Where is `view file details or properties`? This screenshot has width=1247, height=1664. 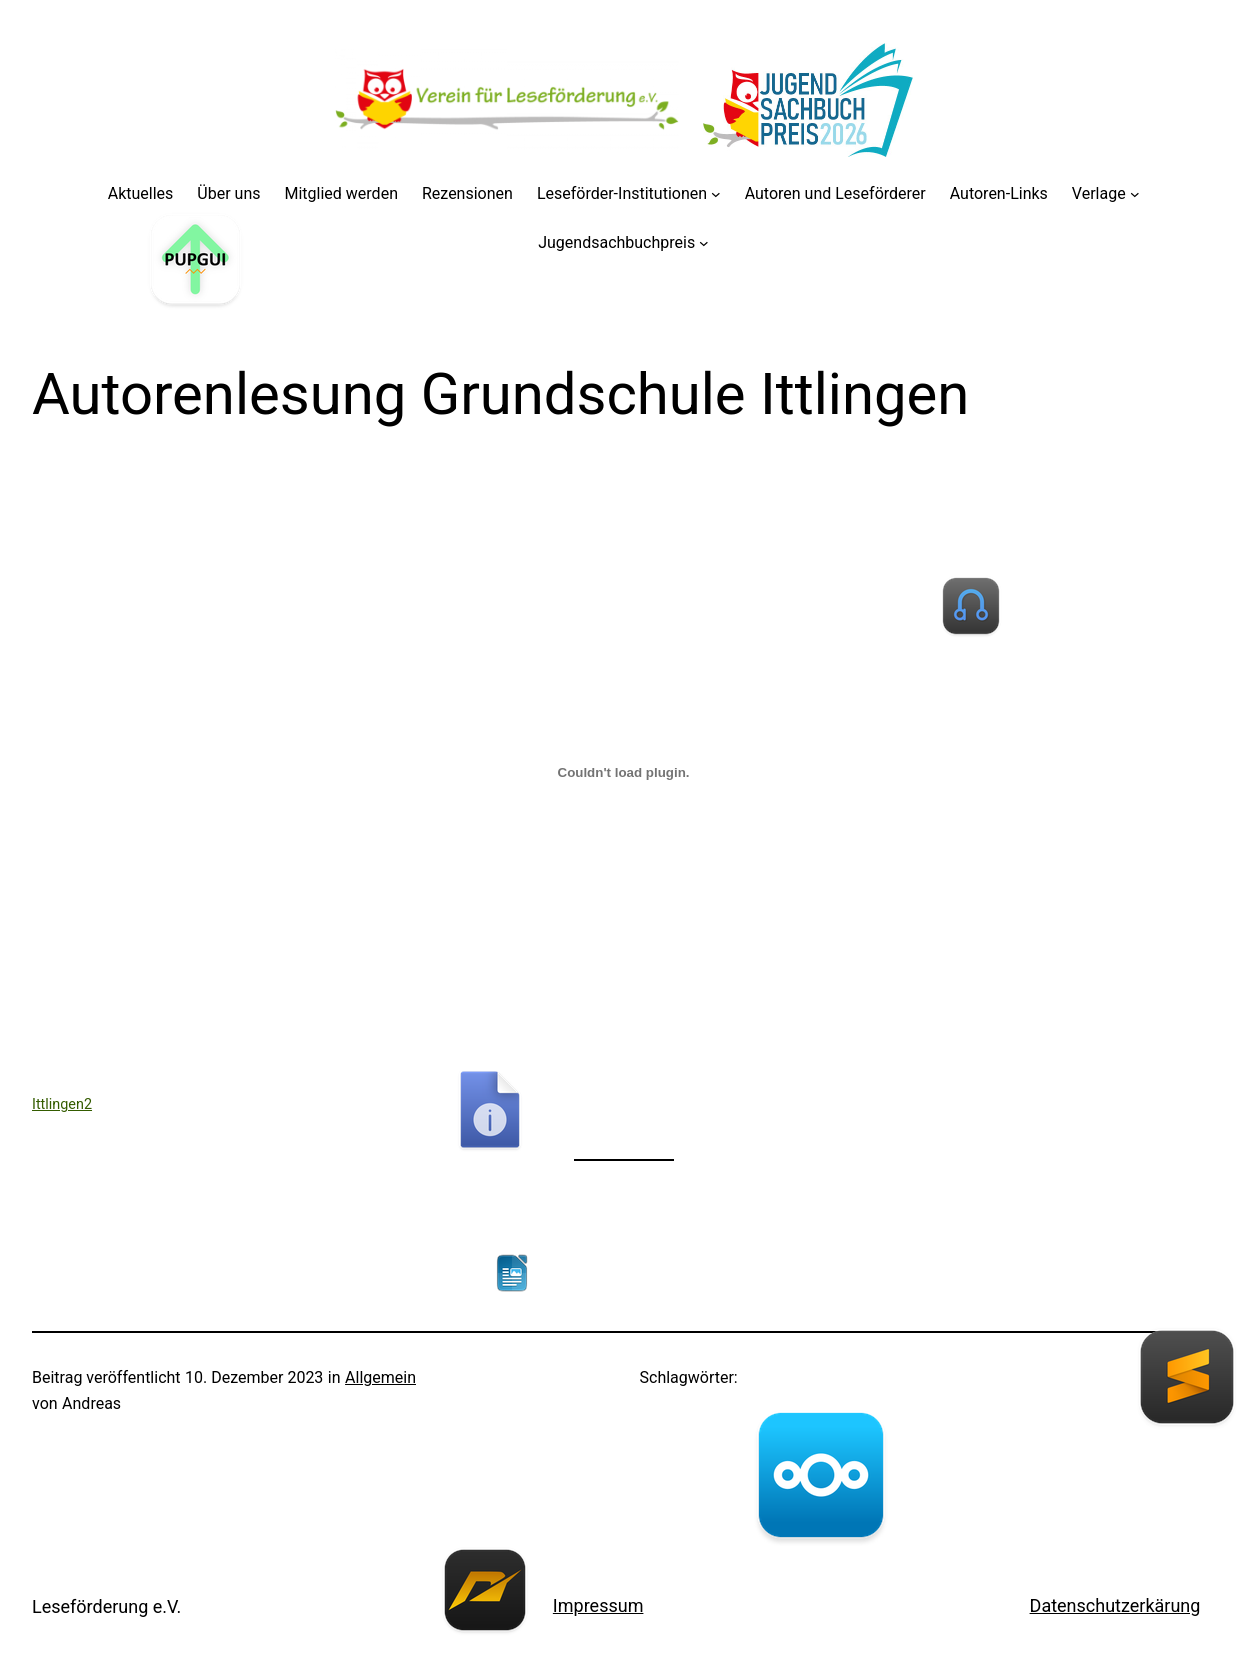 view file details or properties is located at coordinates (490, 1111).